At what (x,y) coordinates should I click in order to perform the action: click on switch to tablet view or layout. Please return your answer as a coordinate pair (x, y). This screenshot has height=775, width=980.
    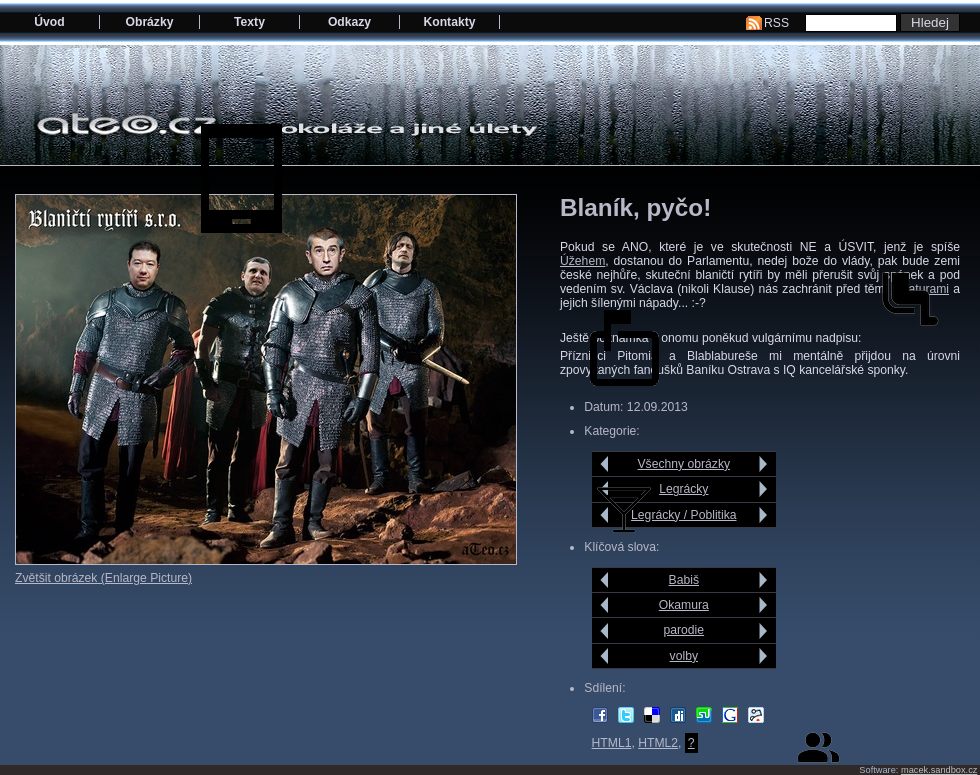
    Looking at the image, I should click on (241, 178).